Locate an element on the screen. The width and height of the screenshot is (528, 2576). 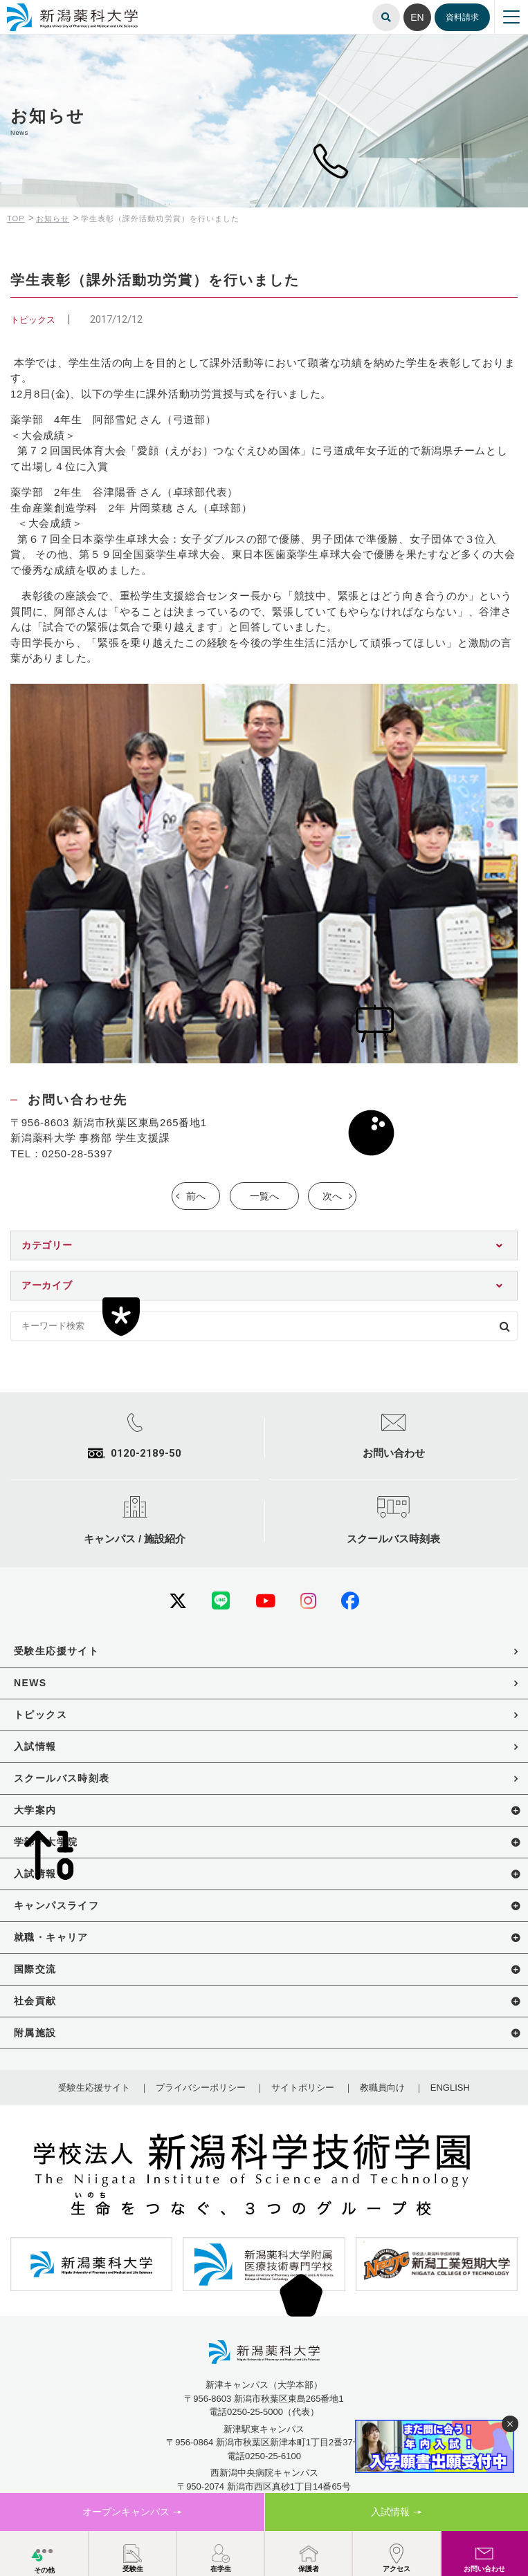
sort numerically in descending order (high to low) is located at coordinates (51, 1855).